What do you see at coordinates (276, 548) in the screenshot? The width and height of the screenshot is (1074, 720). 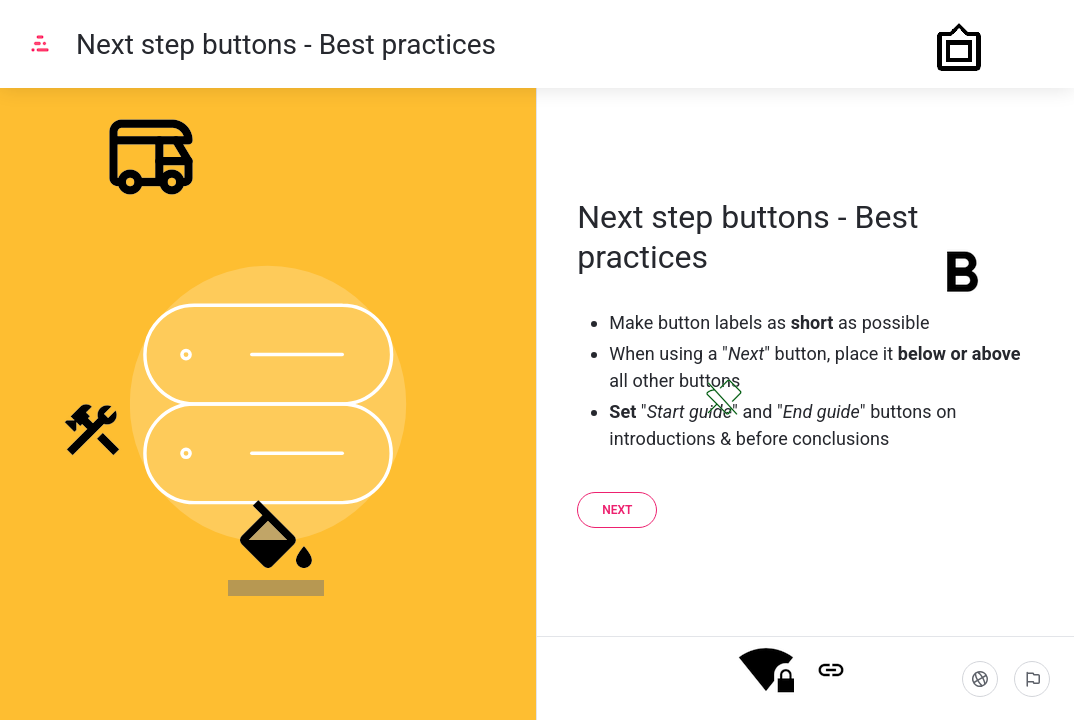 I see `fill selected area with color` at bounding box center [276, 548].